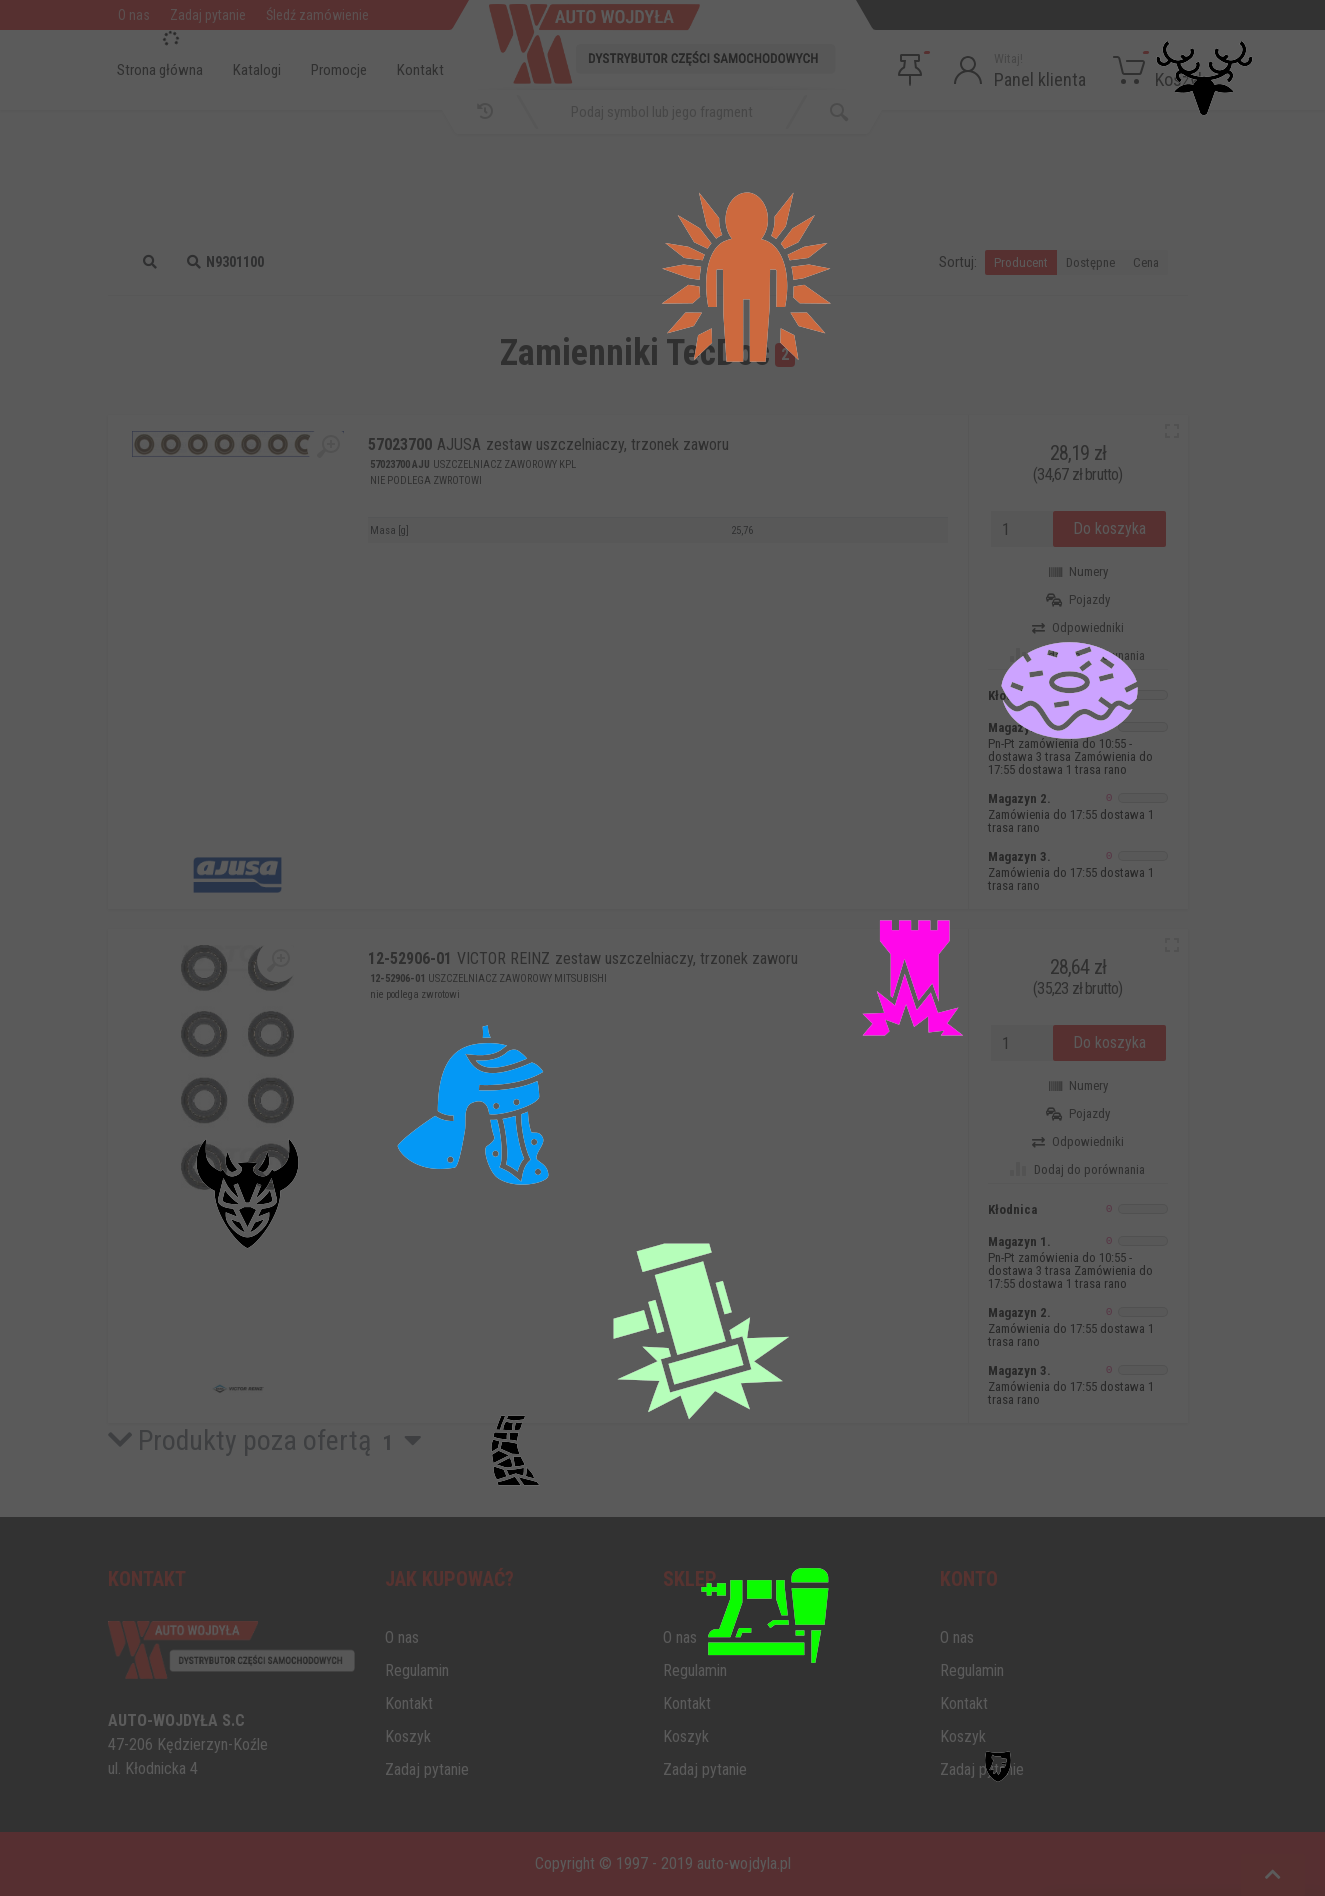 The height and width of the screenshot is (1896, 1325). I want to click on wildlife or nature category indicator, so click(1204, 78).